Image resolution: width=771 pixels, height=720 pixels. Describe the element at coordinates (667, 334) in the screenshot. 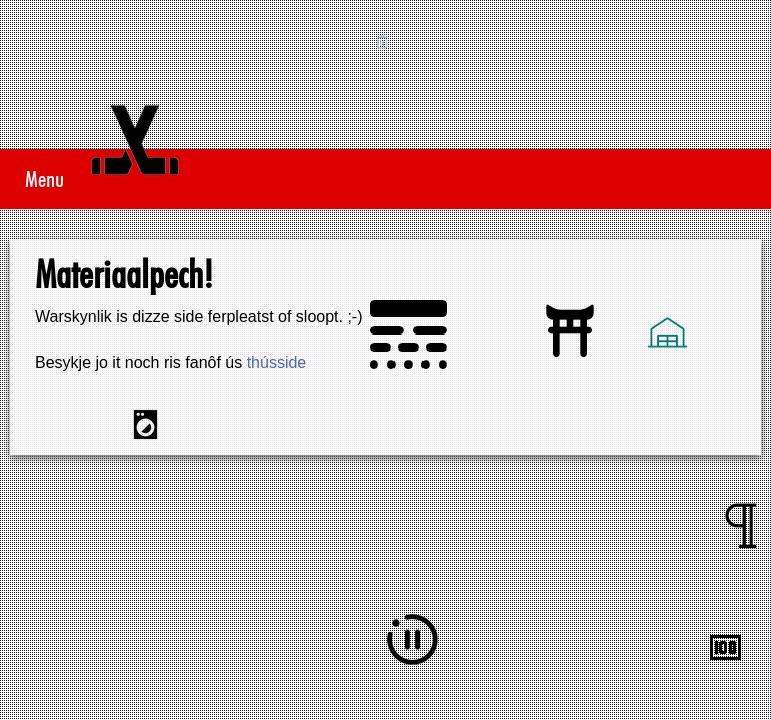

I see `access garage or parking settings` at that location.